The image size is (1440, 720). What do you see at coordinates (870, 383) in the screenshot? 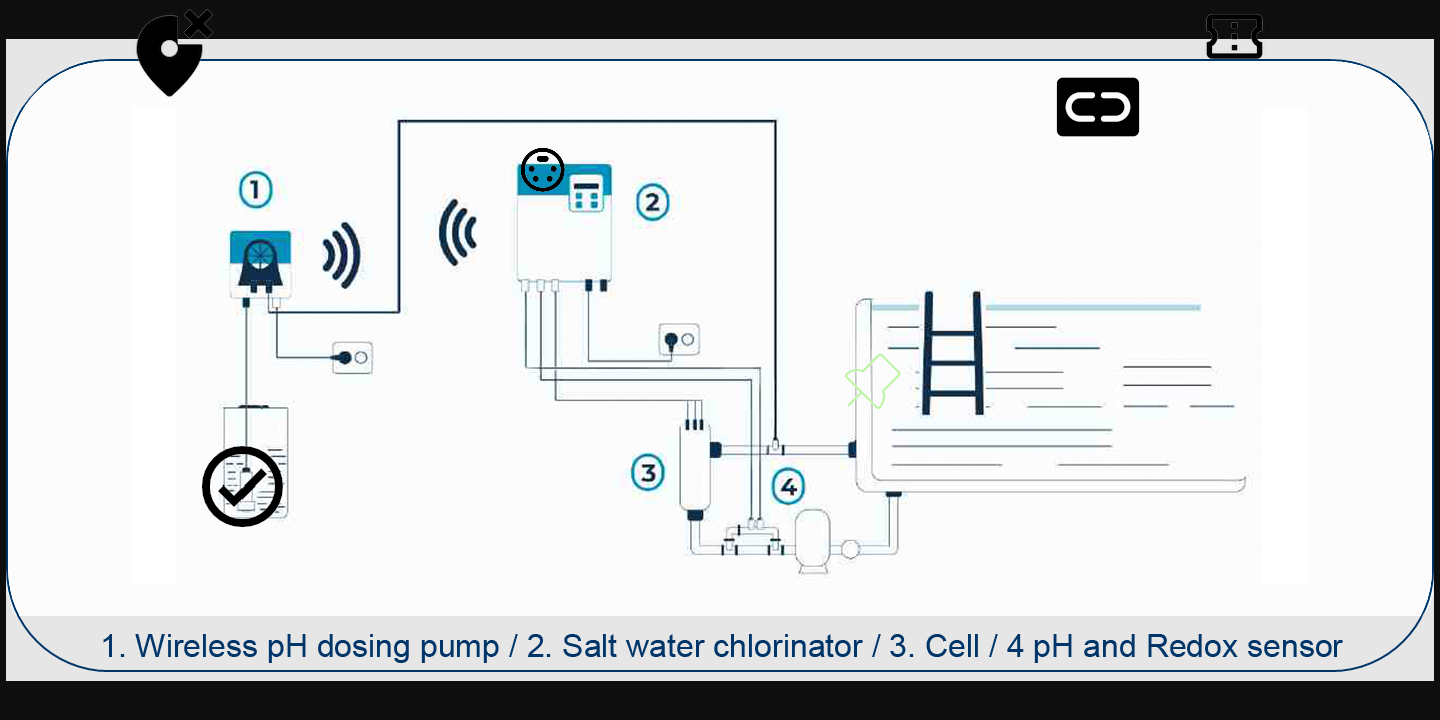
I see `pin an item to keep it visible` at bounding box center [870, 383].